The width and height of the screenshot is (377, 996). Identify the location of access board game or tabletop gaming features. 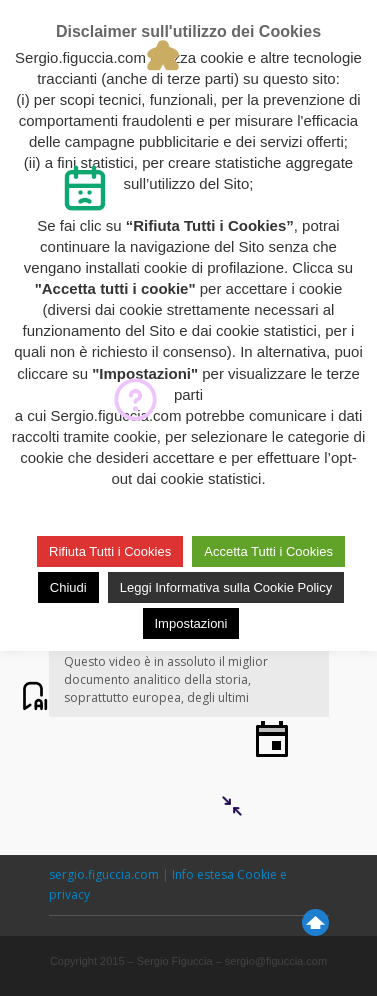
(163, 56).